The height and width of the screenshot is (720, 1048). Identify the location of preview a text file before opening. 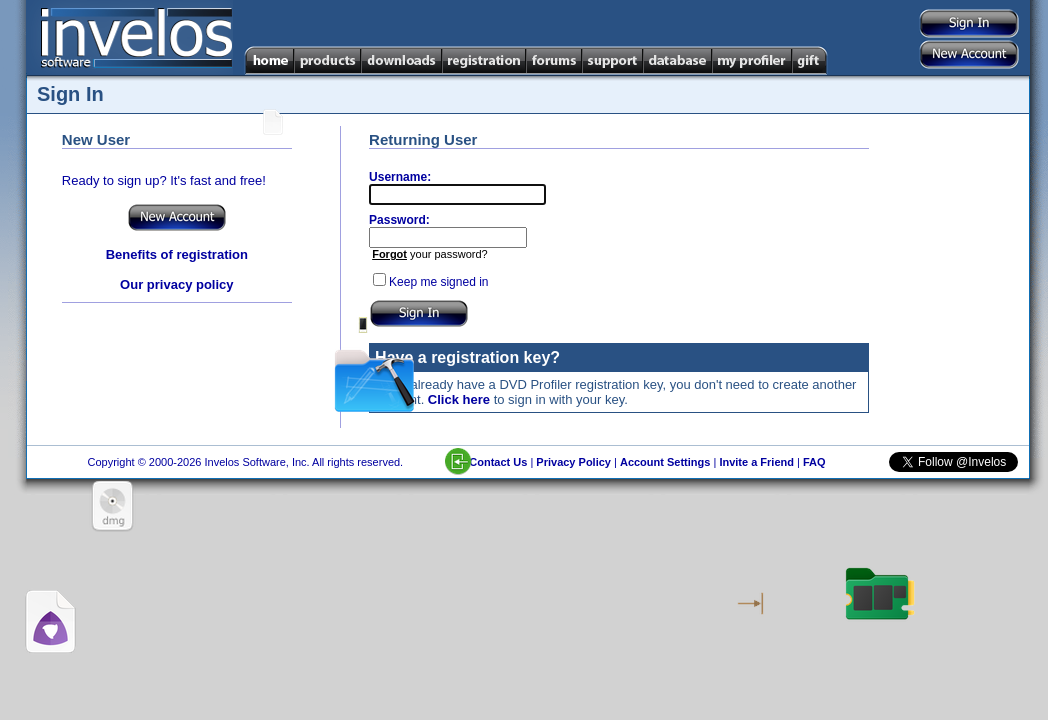
(273, 122).